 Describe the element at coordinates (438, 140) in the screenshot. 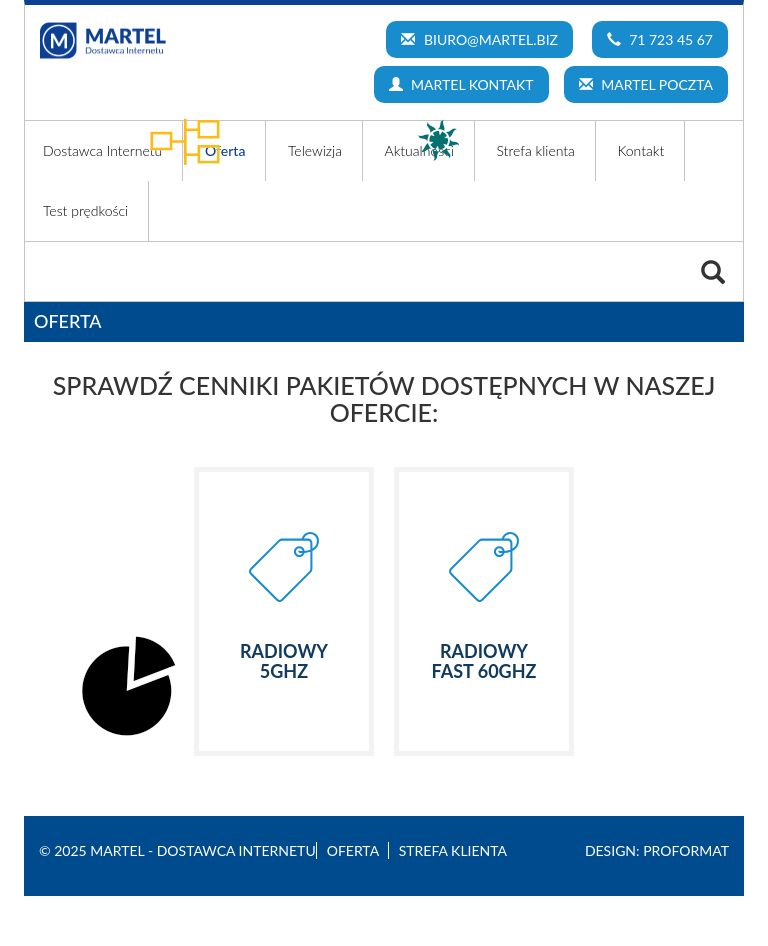

I see `toggle light mode or daytime theme` at that location.